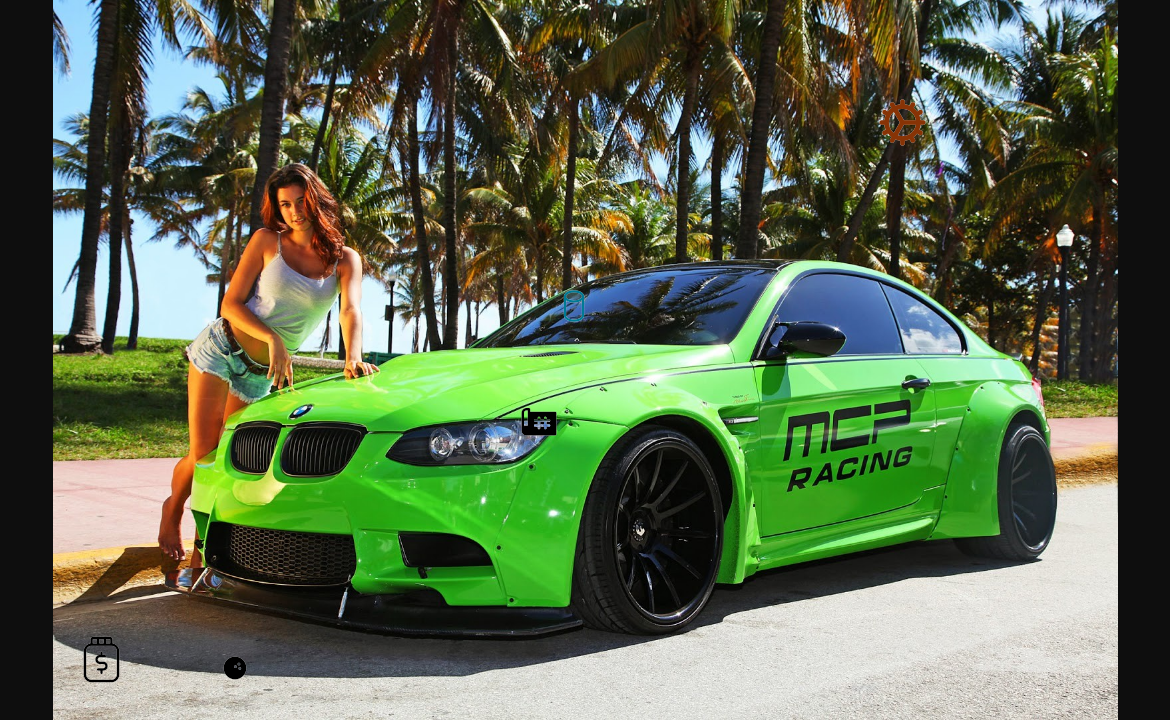 This screenshot has height=720, width=1170. Describe the element at coordinates (235, 668) in the screenshot. I see `access bowling or sports games` at that location.